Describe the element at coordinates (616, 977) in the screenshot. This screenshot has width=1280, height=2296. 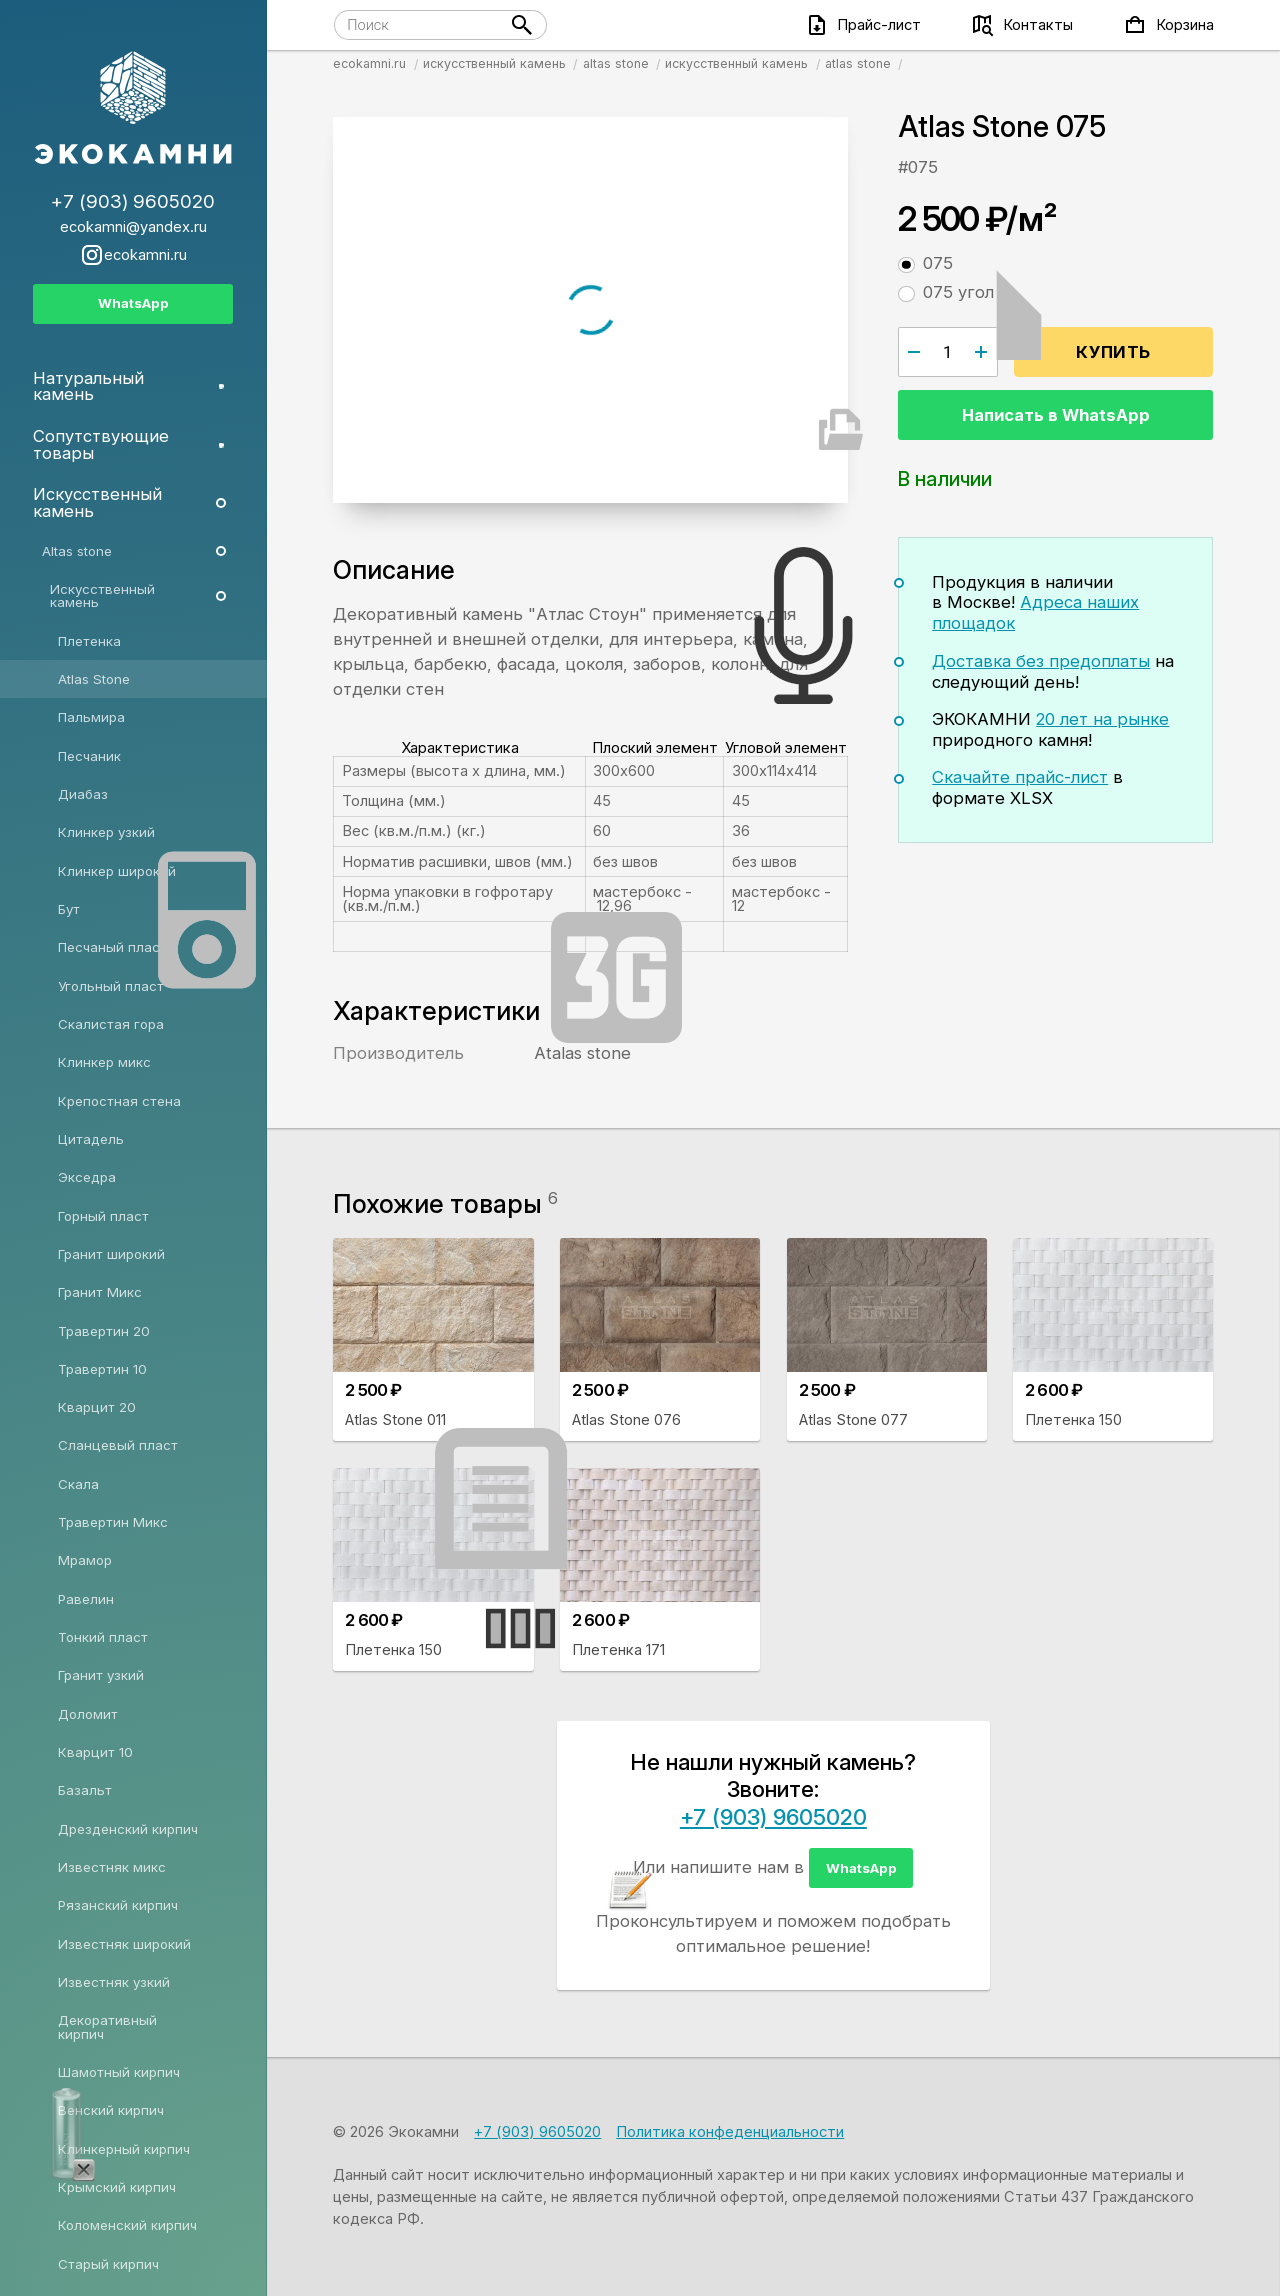
I see `indicates 3G cellular network connection` at that location.